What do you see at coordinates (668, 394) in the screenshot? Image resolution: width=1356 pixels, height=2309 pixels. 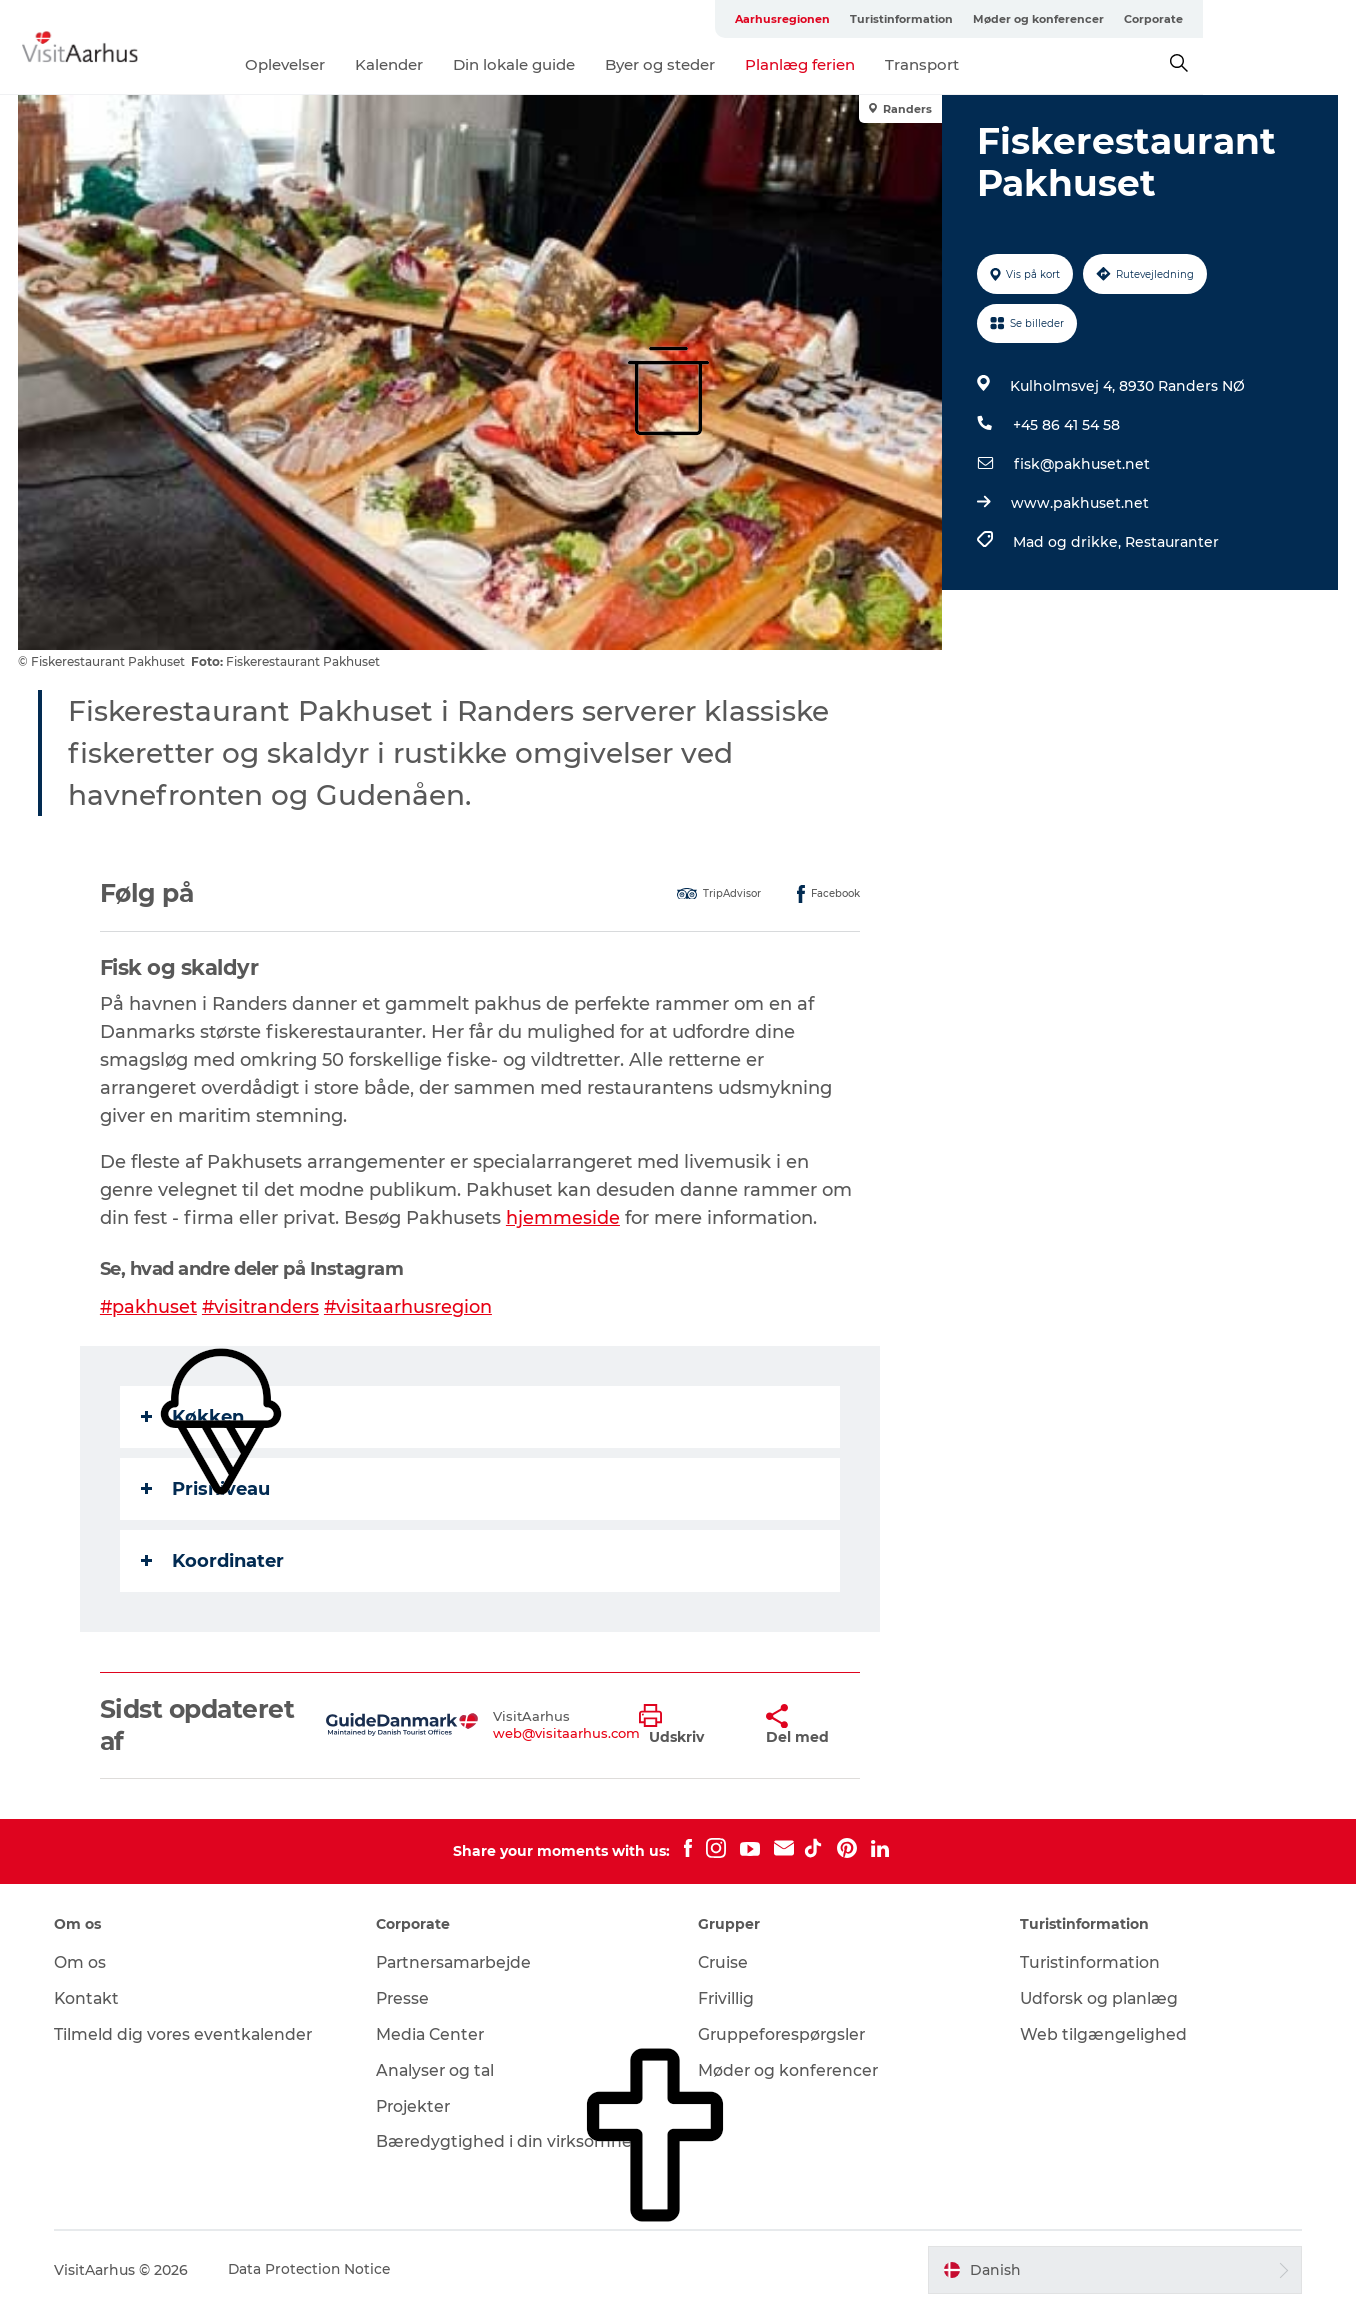 I see `delete selected item` at bounding box center [668, 394].